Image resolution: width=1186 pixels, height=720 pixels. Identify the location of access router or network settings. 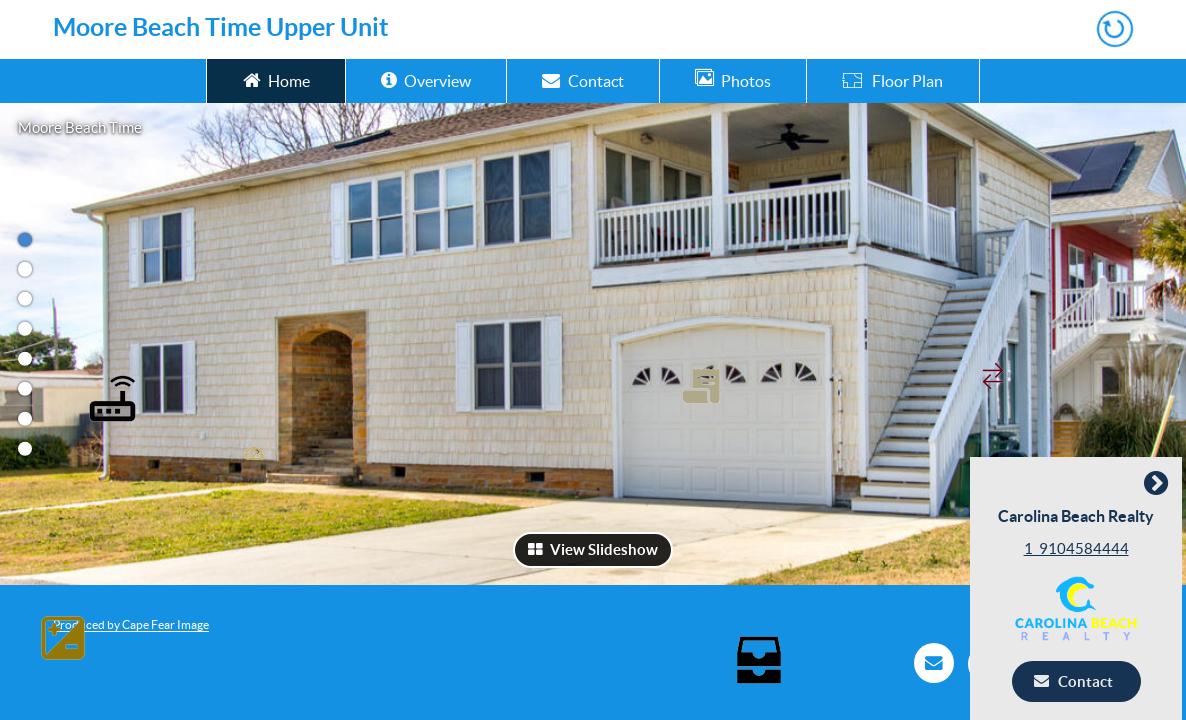
(112, 398).